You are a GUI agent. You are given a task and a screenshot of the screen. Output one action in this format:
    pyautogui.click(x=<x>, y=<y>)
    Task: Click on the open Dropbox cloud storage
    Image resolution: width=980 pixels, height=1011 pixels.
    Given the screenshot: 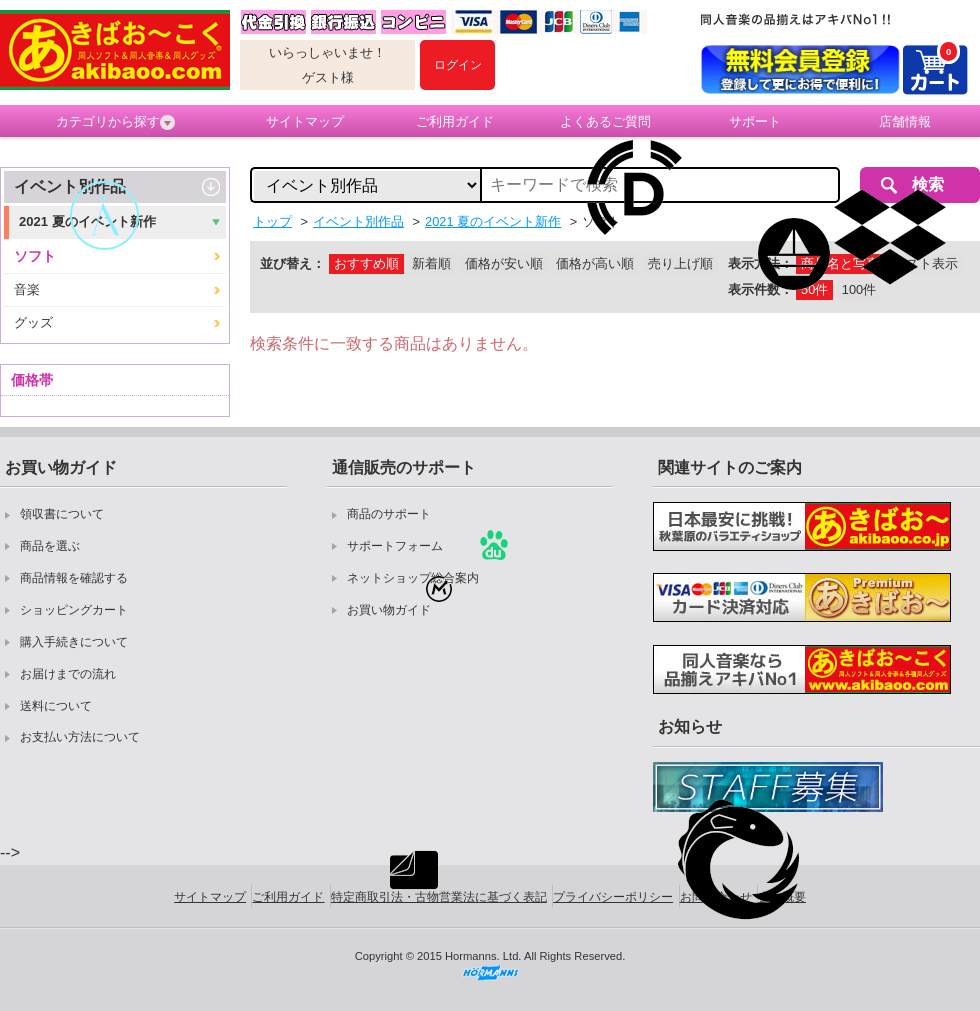 What is the action you would take?
    pyautogui.click(x=890, y=237)
    